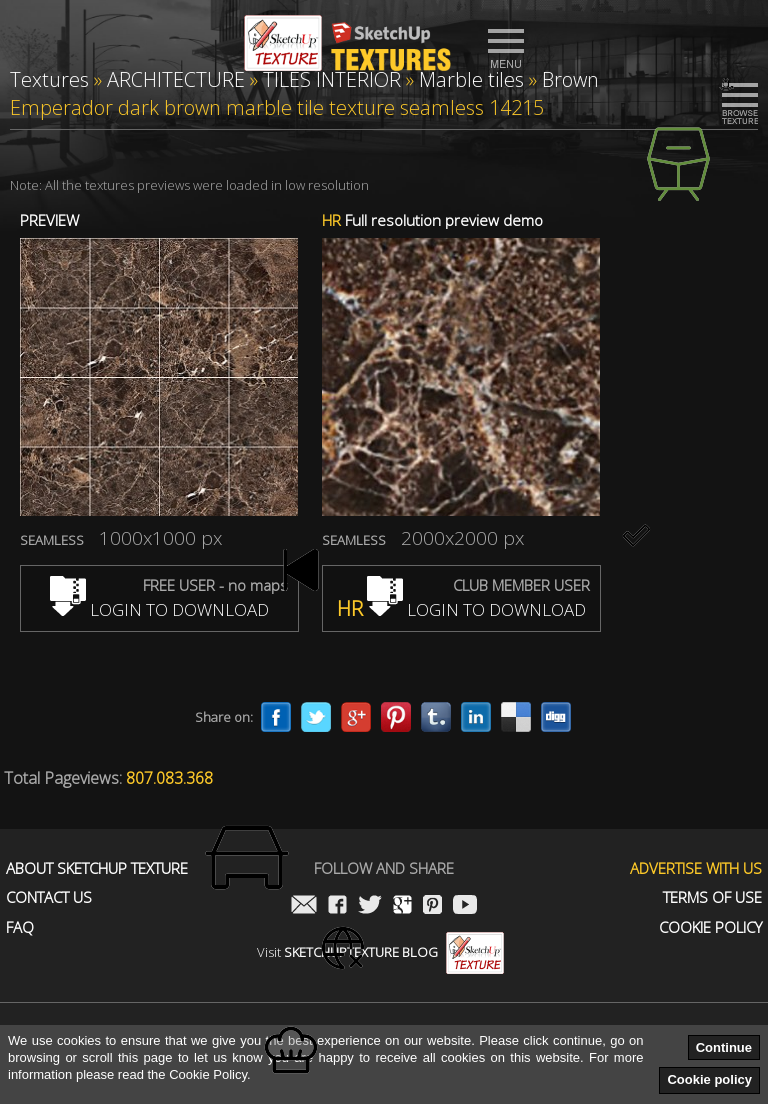 This screenshot has width=768, height=1104. Describe the element at coordinates (678, 161) in the screenshot. I see `view regional train schedules` at that location.